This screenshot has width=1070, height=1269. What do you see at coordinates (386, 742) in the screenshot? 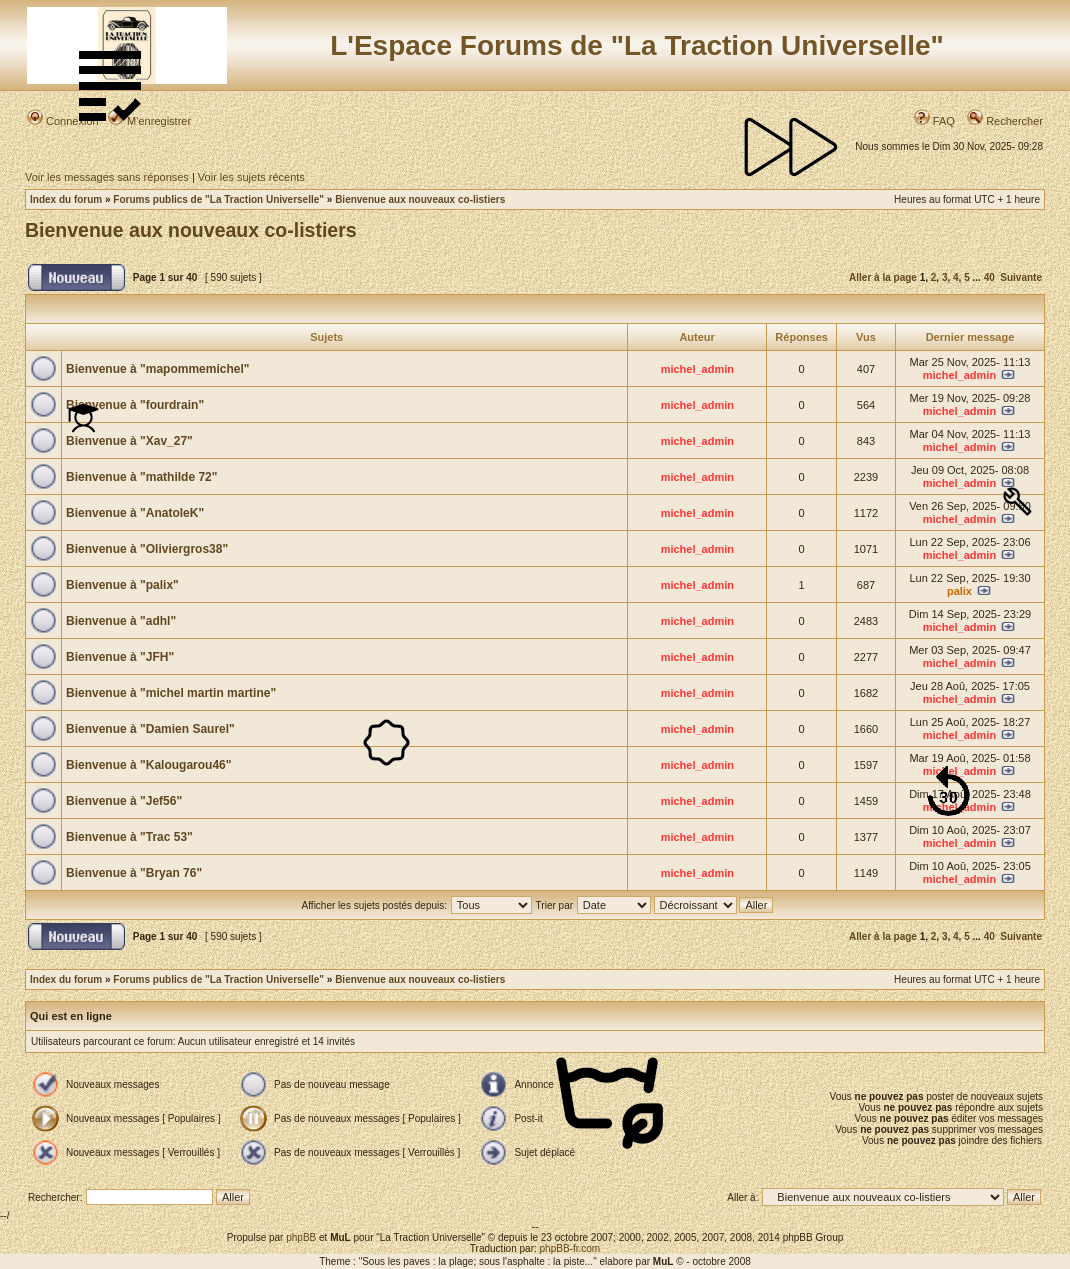
I see `indicates a verified or certified status` at bounding box center [386, 742].